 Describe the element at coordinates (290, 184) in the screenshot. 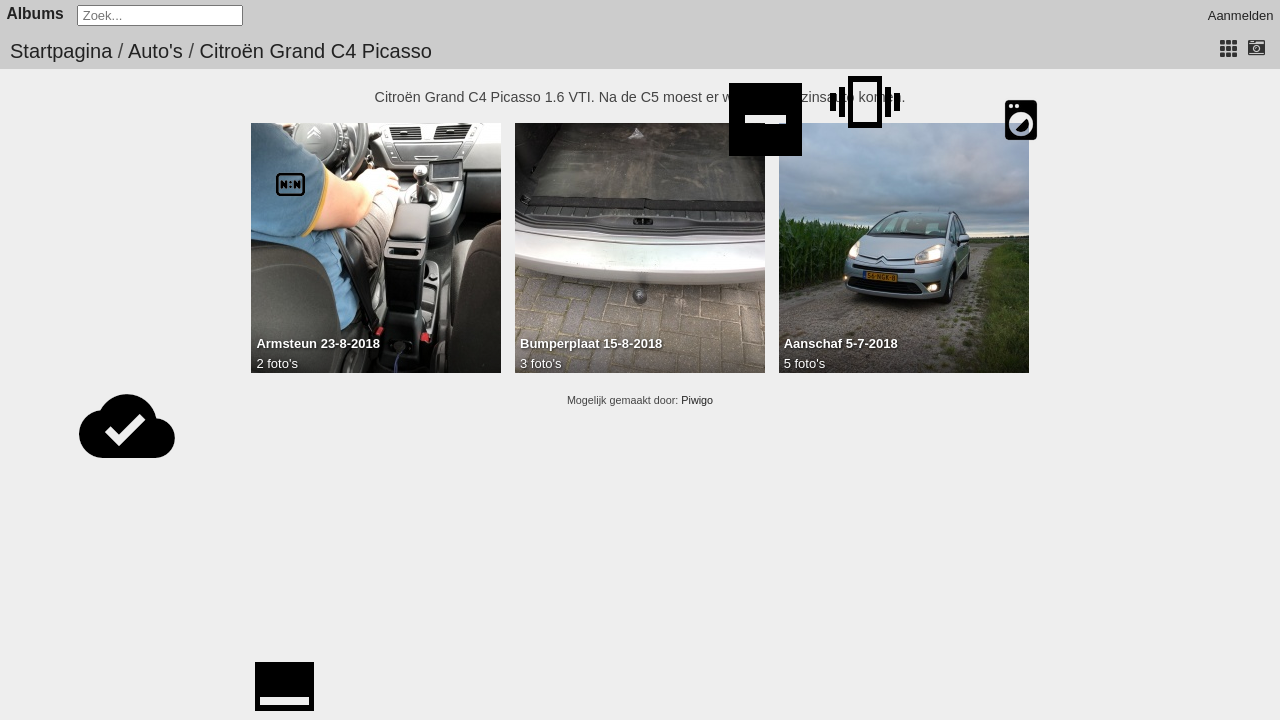

I see `indicates a many-to-many database relationship` at that location.